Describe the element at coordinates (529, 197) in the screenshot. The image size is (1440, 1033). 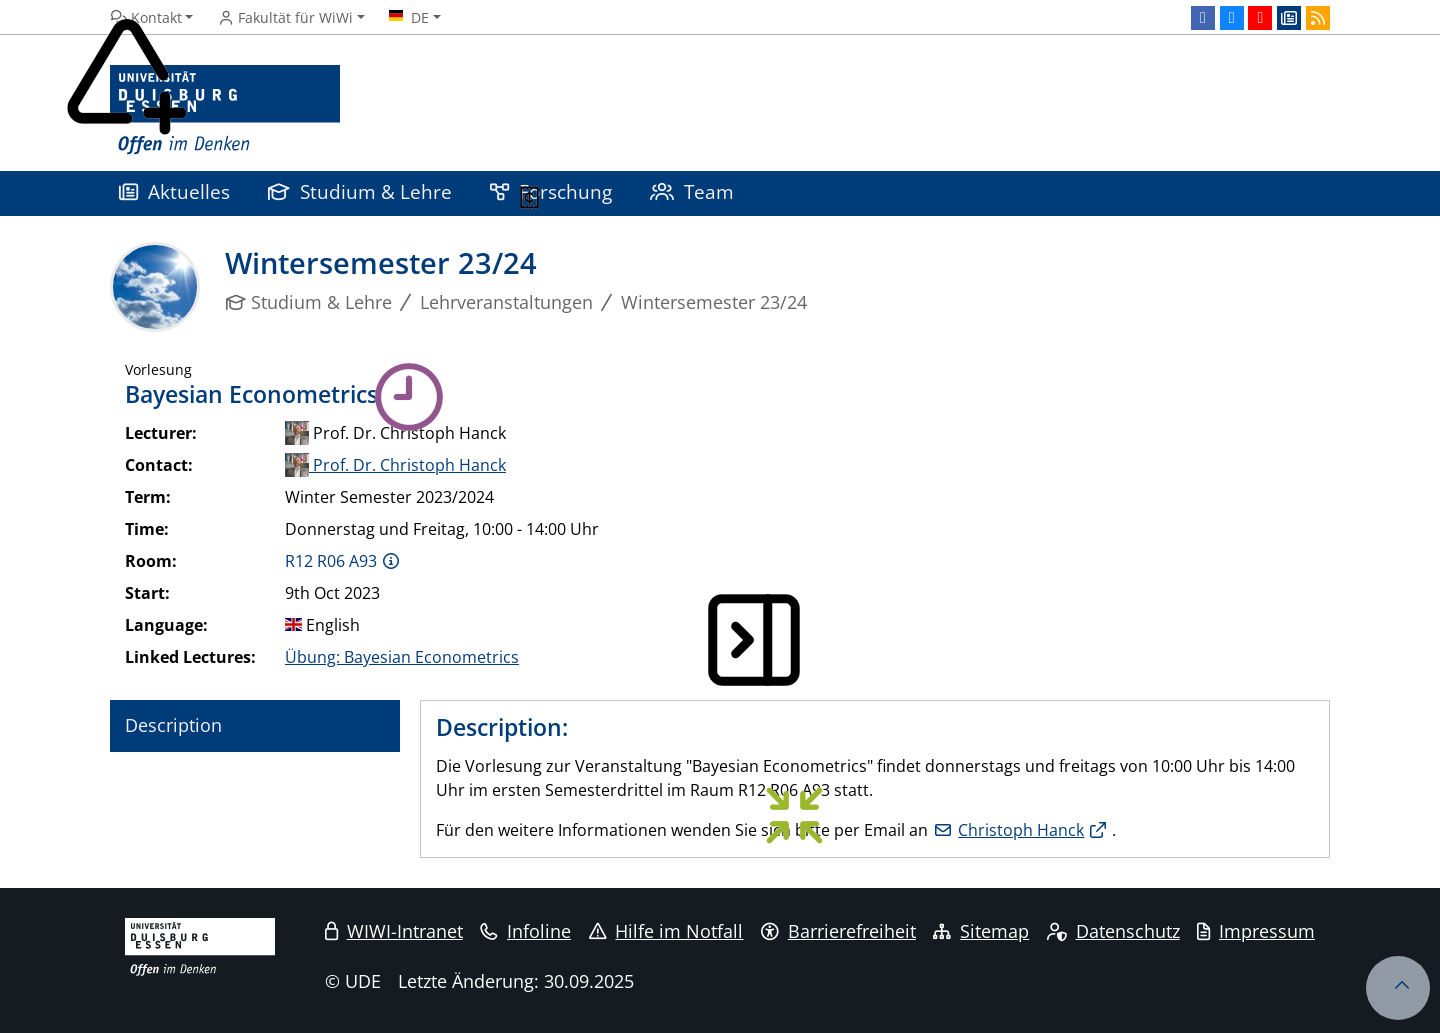
I see `view transaction receipt details` at that location.